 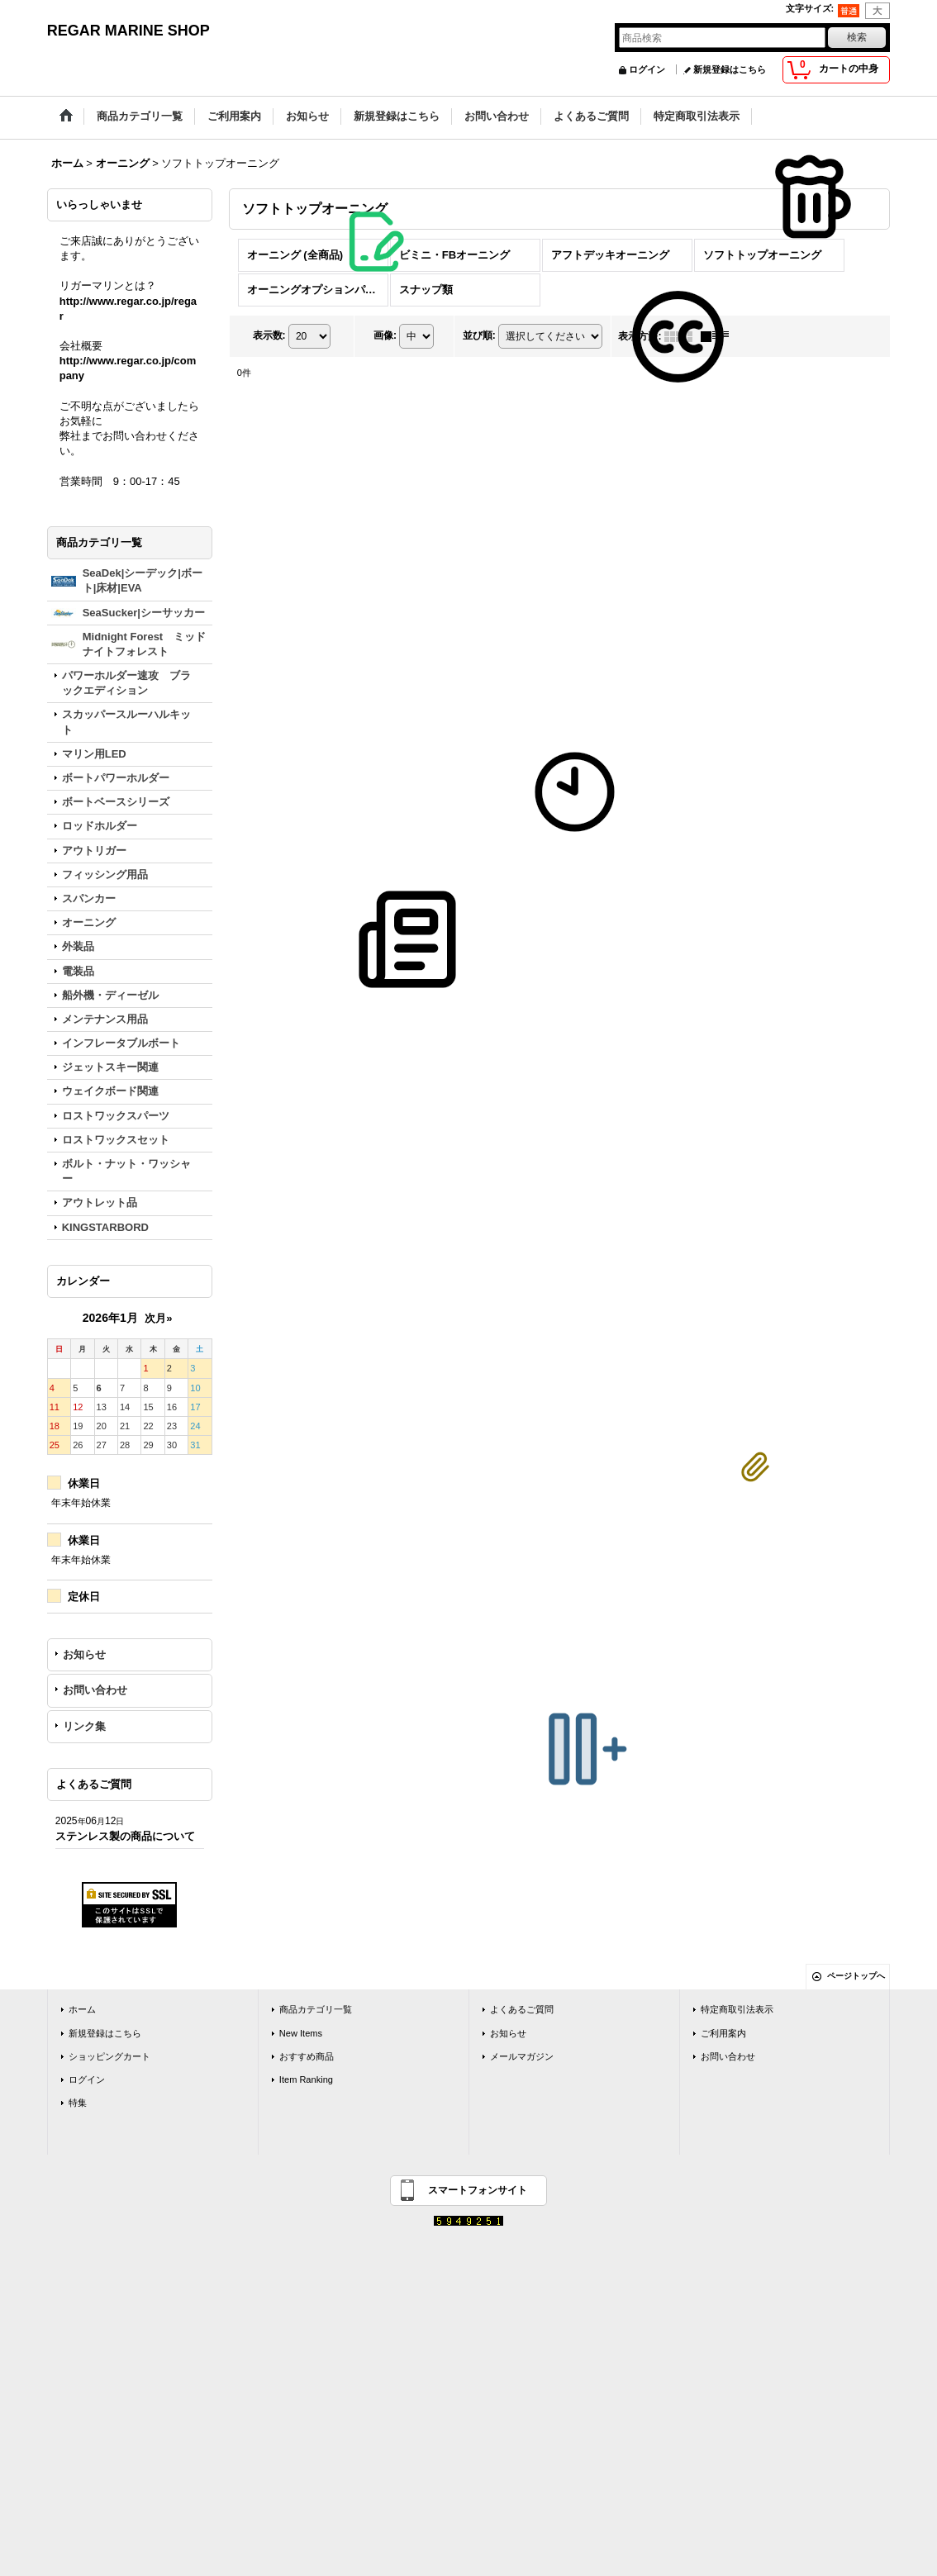 What do you see at coordinates (678, 336) in the screenshot?
I see `indicates content is licensed under creative commons` at bounding box center [678, 336].